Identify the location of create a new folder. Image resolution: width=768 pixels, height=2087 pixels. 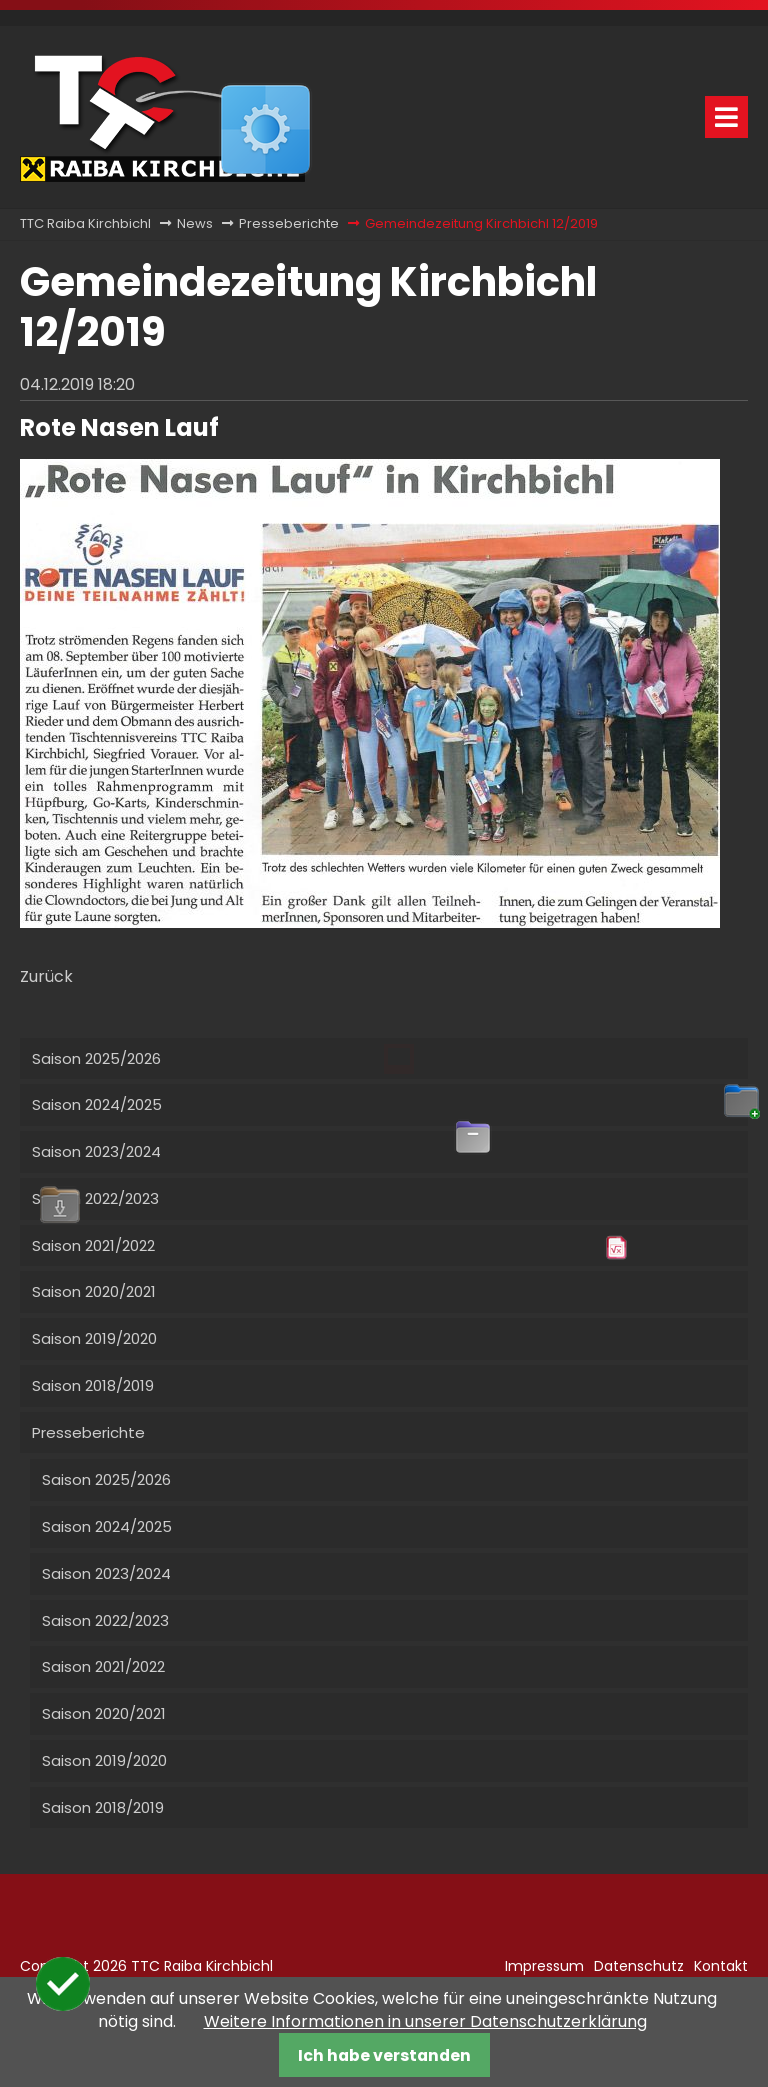
(741, 1100).